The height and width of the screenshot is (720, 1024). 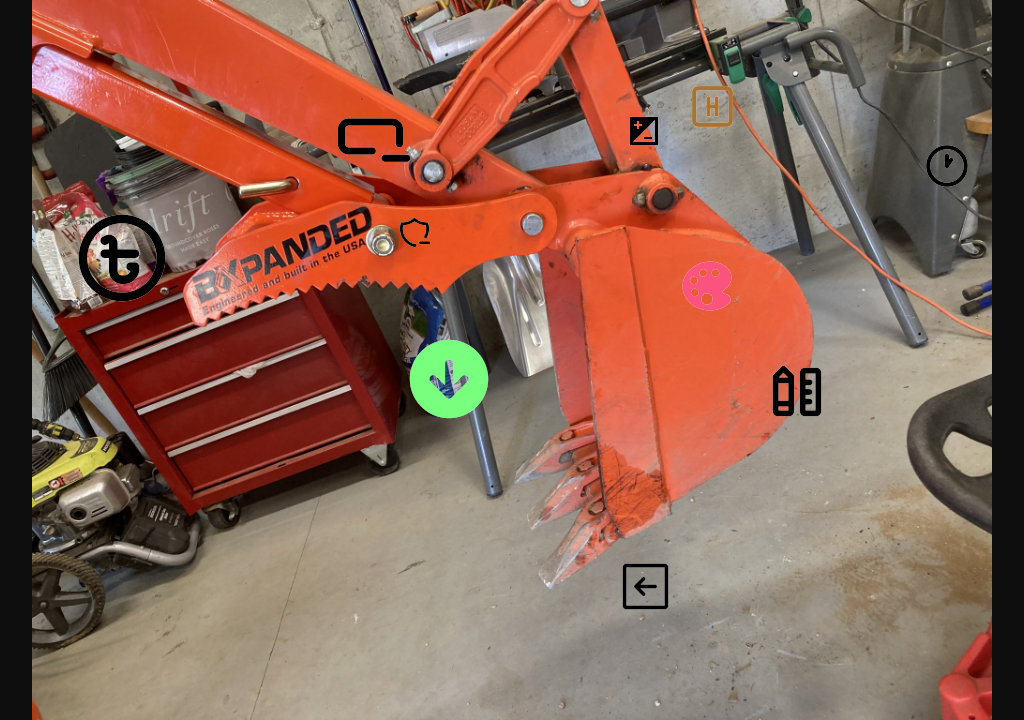 What do you see at coordinates (449, 379) in the screenshot?
I see `download file or content` at bounding box center [449, 379].